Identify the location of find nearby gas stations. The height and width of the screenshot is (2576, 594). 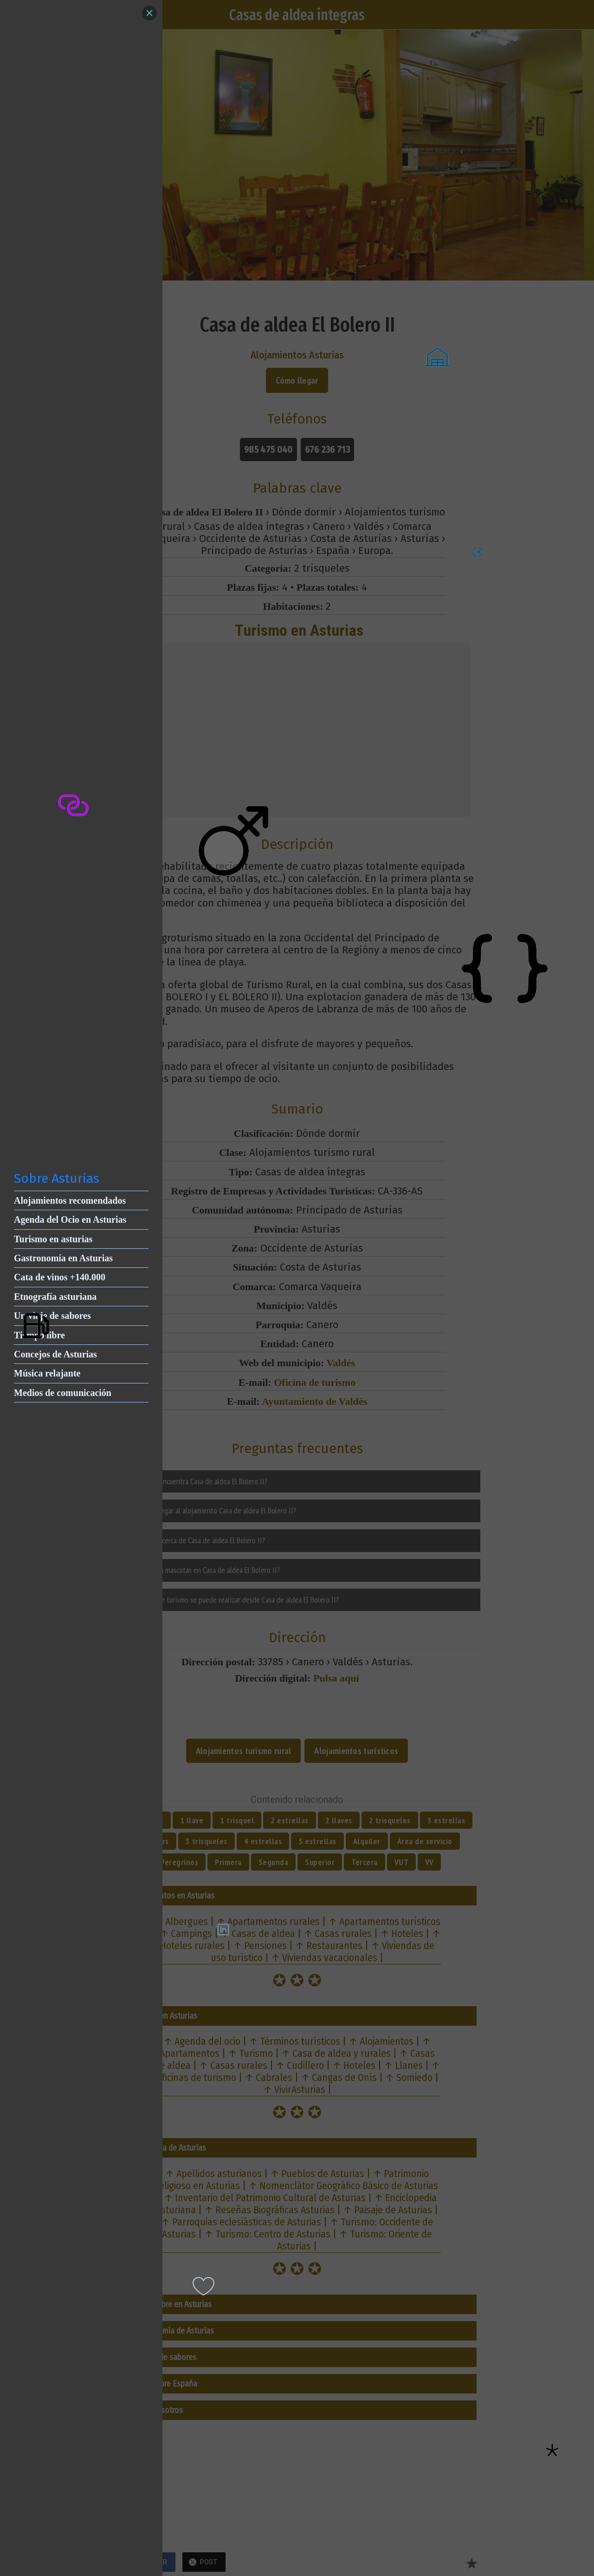
(36, 1325).